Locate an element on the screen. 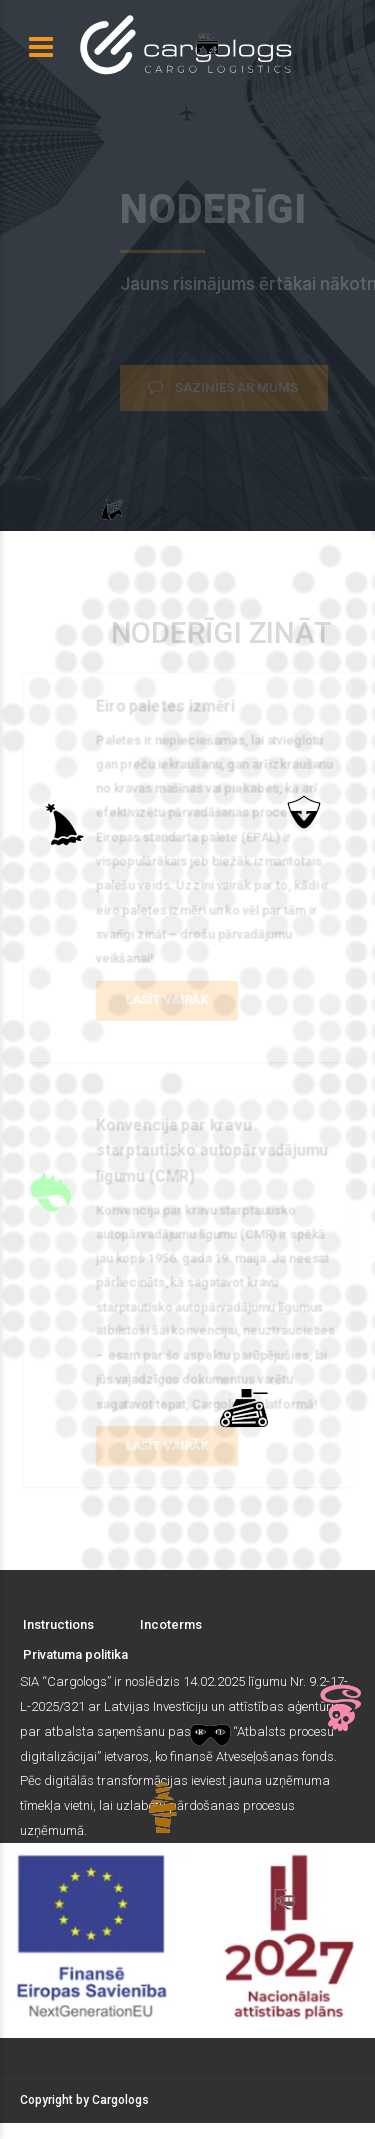  holiday or christmas-themed content is located at coordinates (64, 824).